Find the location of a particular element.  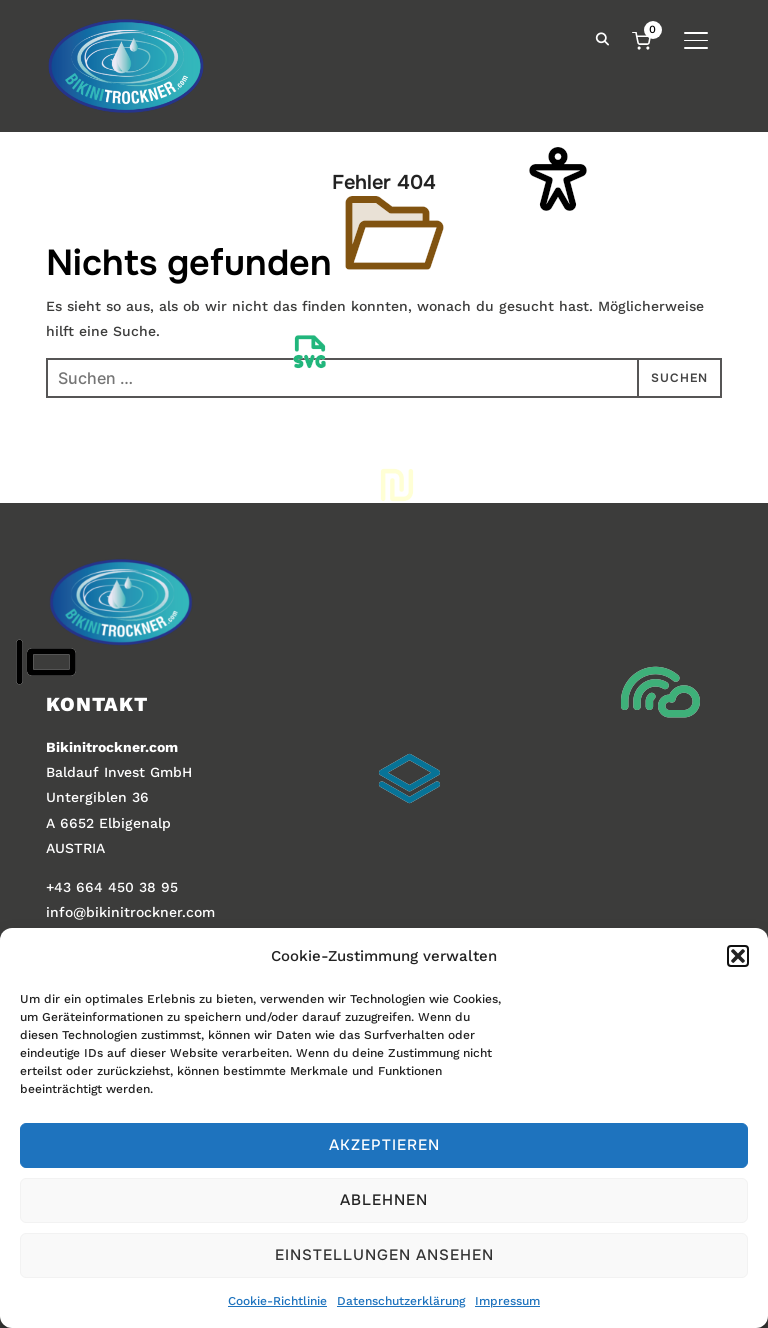

view layers or stacked content is located at coordinates (409, 779).